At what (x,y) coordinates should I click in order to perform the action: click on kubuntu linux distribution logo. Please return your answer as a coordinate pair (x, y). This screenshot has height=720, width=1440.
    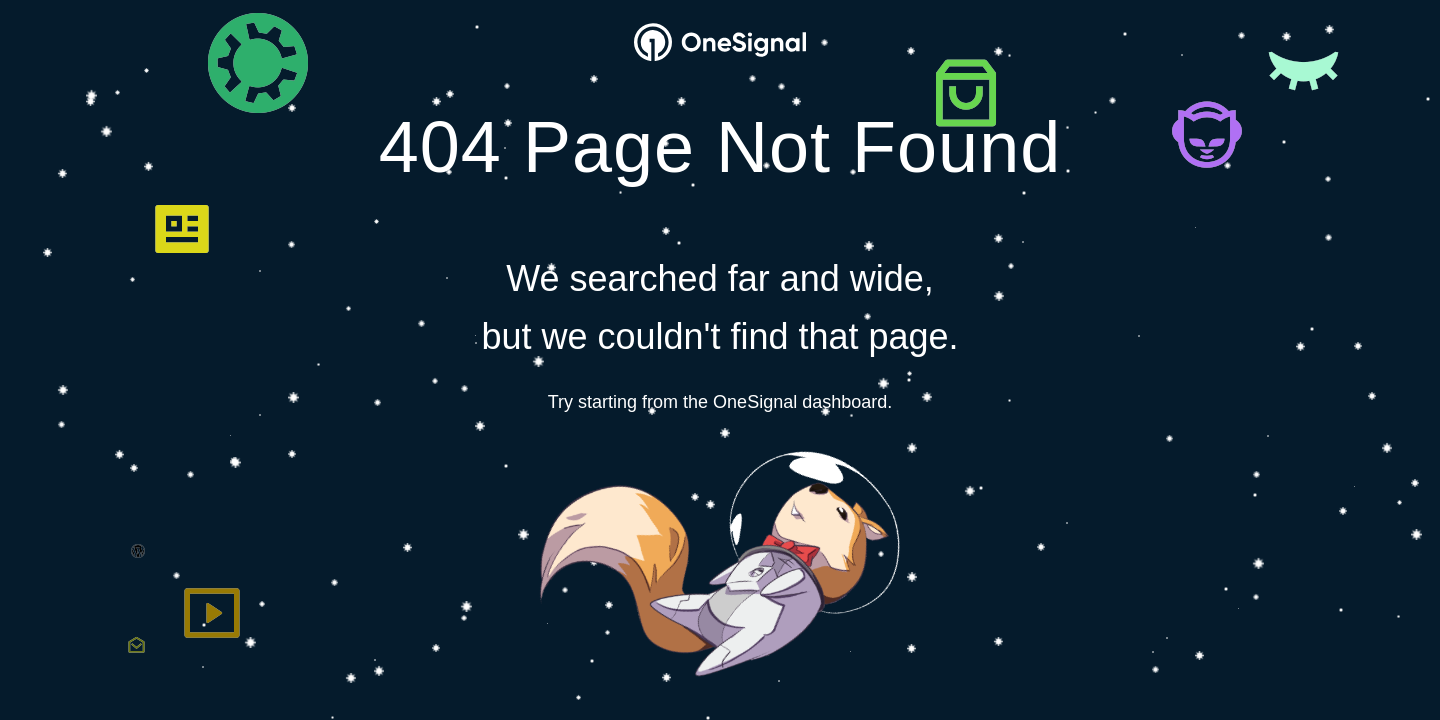
    Looking at the image, I should click on (258, 63).